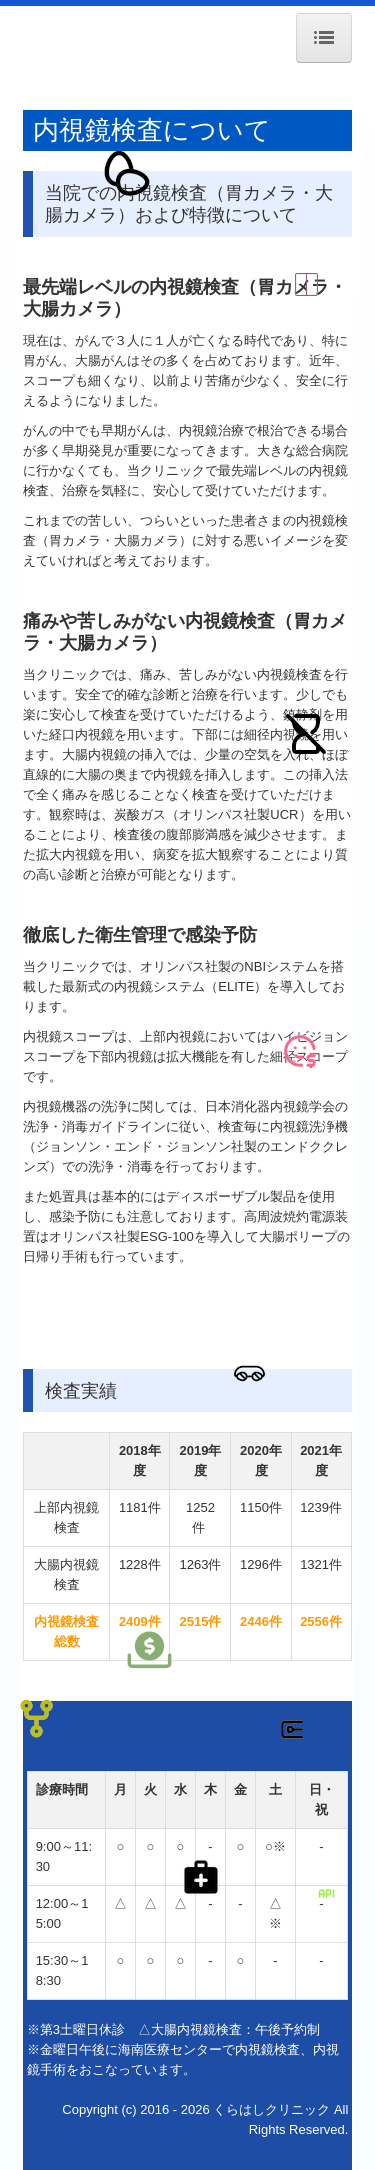  I want to click on access your wallet or payment methods, so click(291, 1729).